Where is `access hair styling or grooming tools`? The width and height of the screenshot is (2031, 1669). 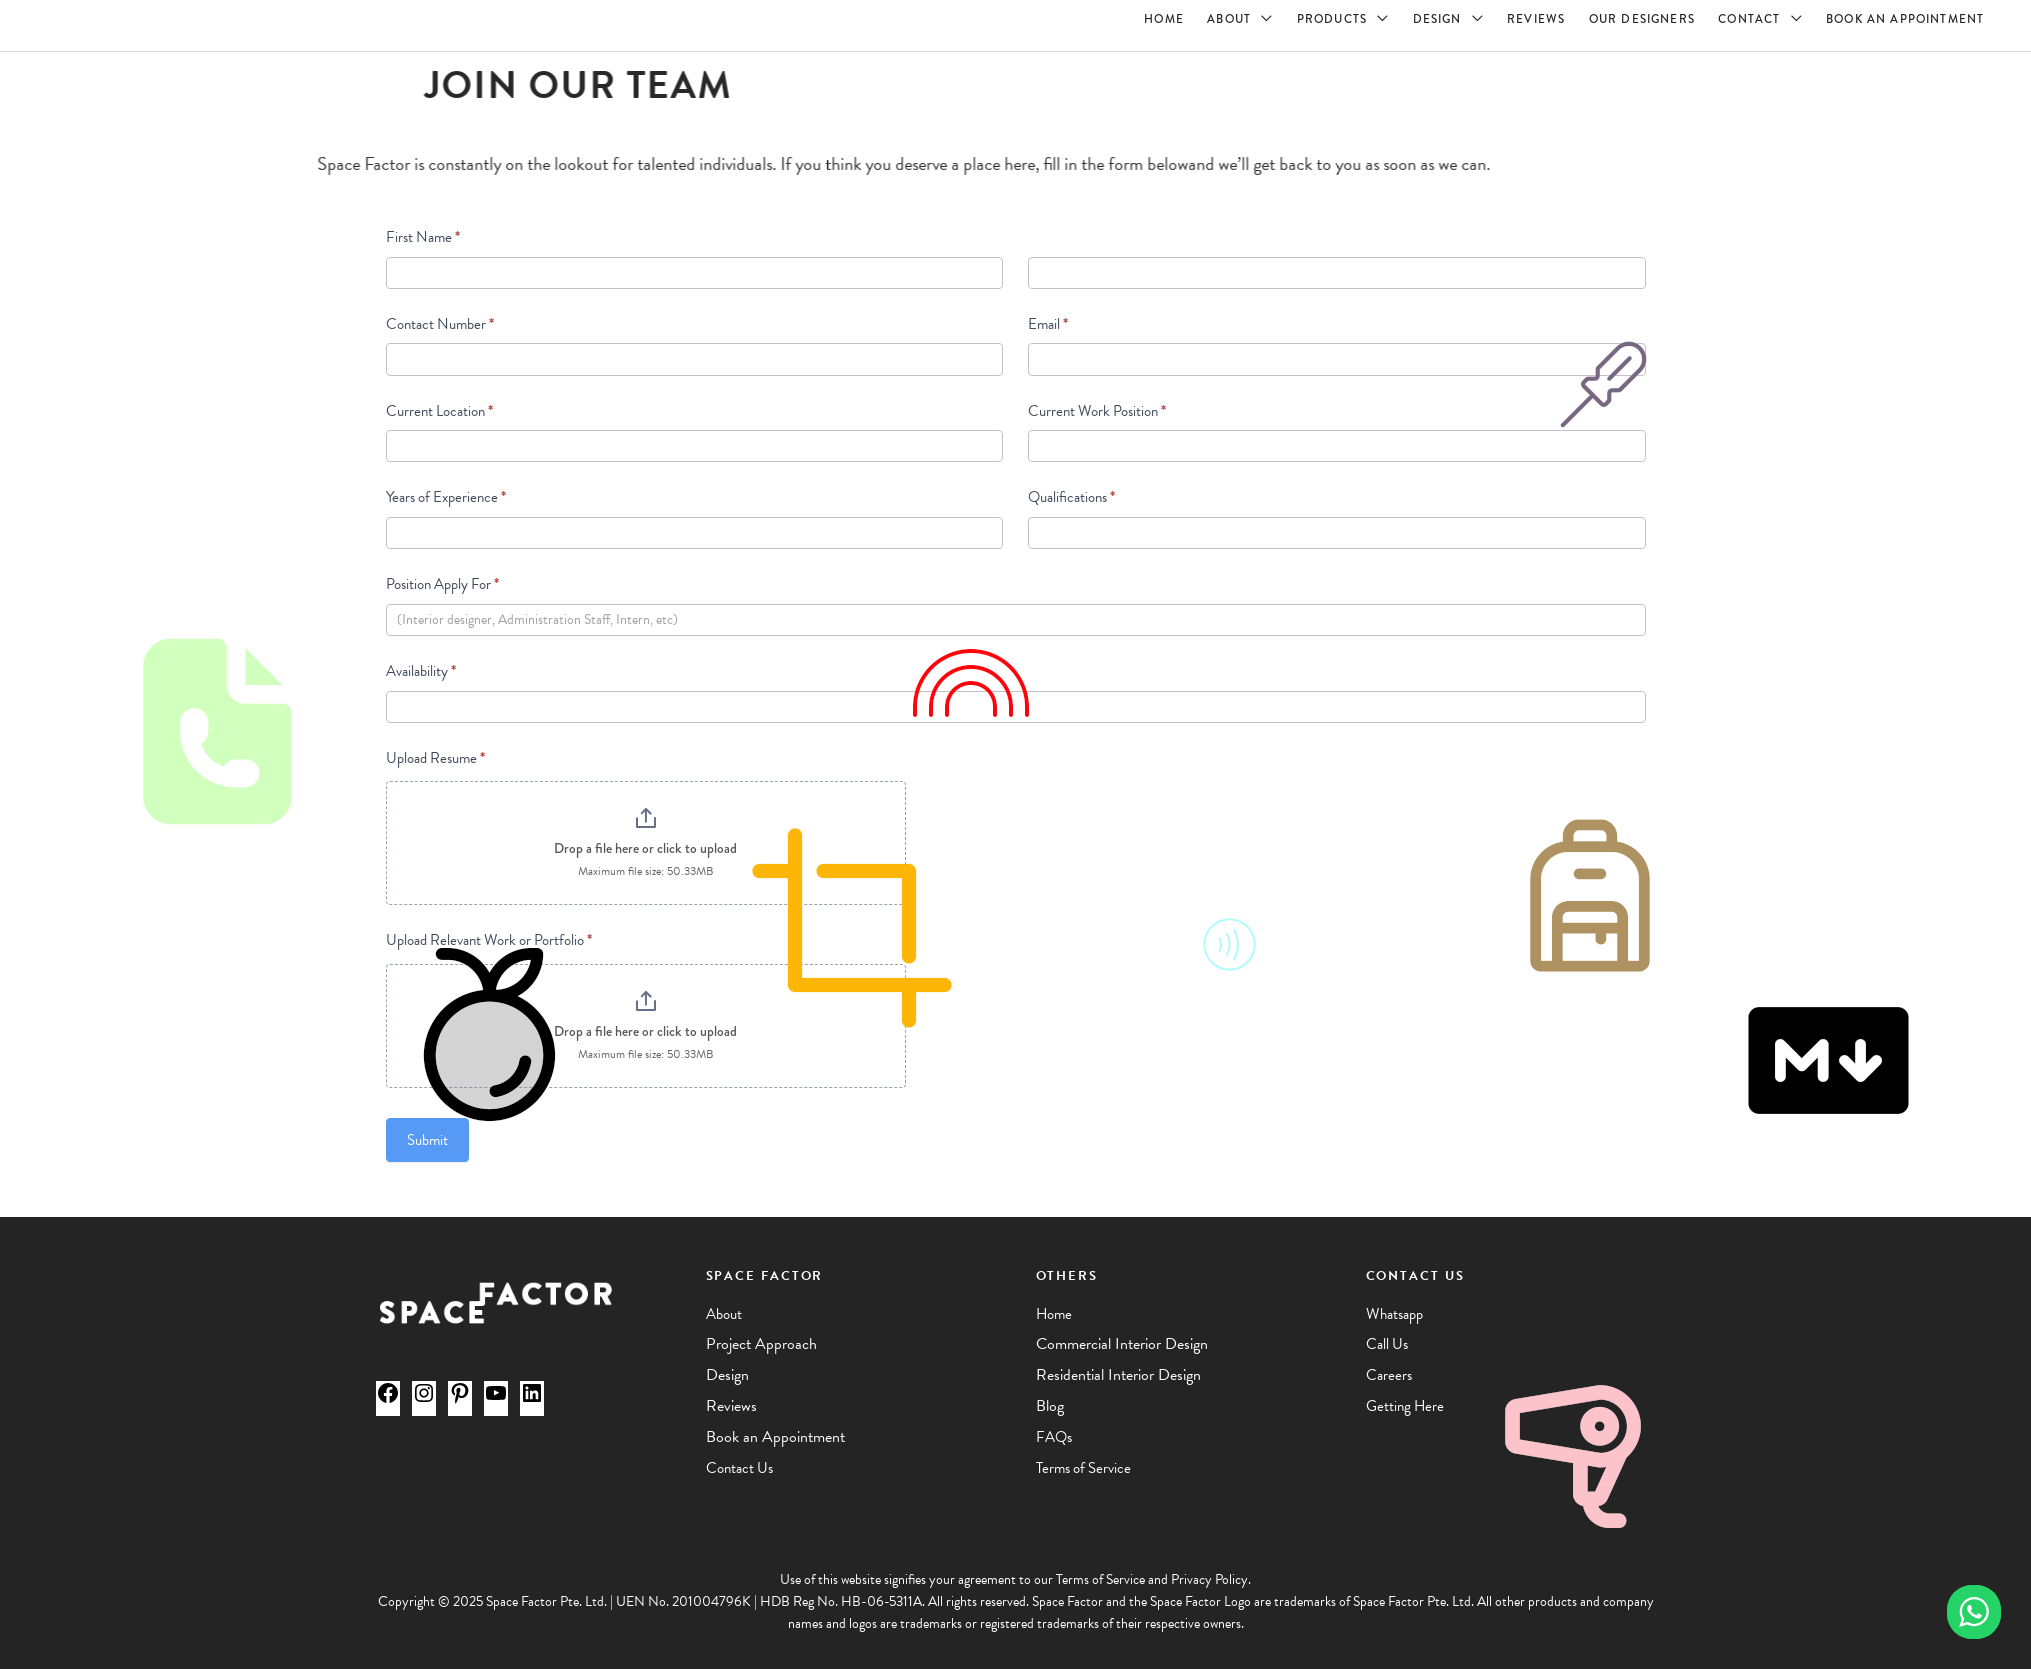 access hair styling or grooming tools is located at coordinates (1575, 1450).